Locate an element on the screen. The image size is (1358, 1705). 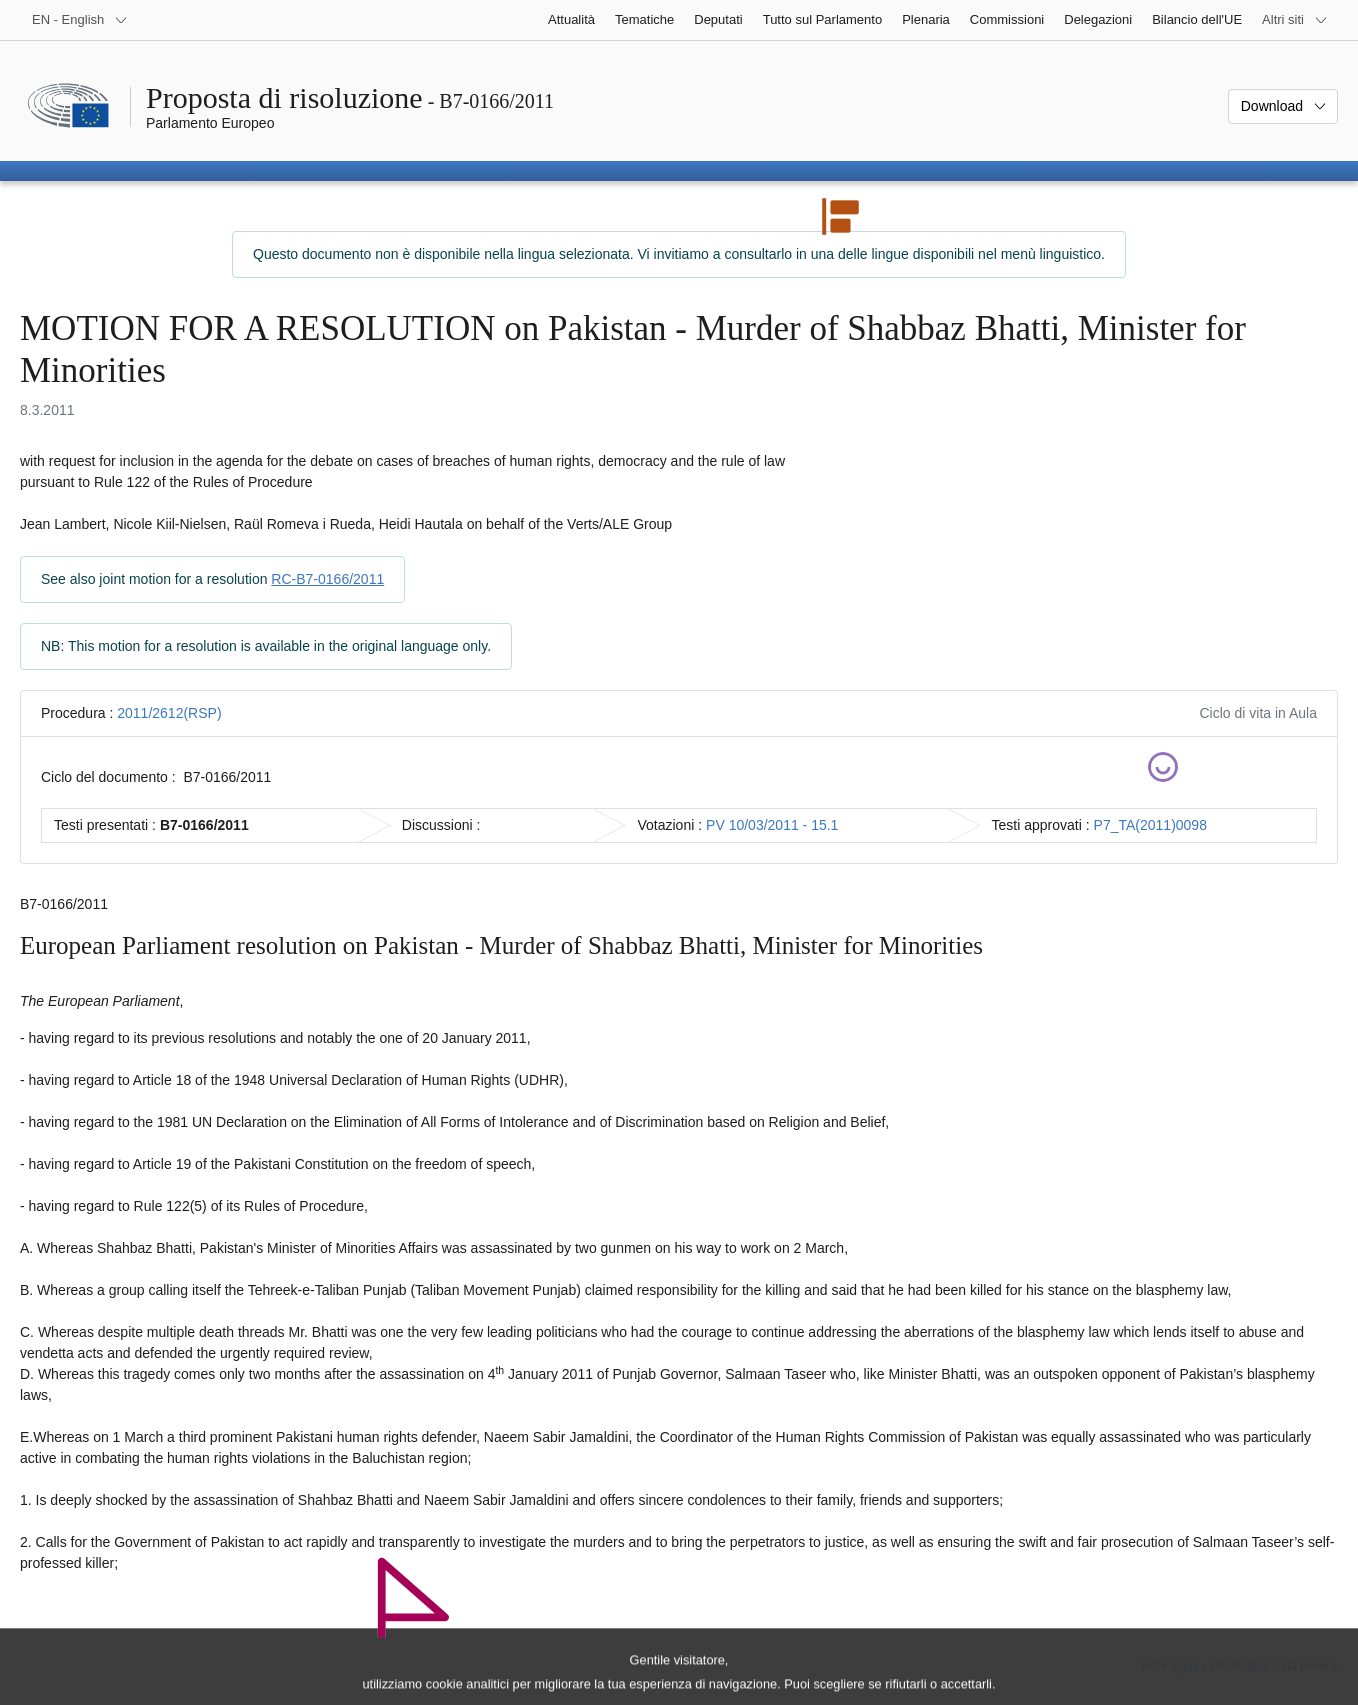
flag an item for review or attention is located at coordinates (409, 1597).